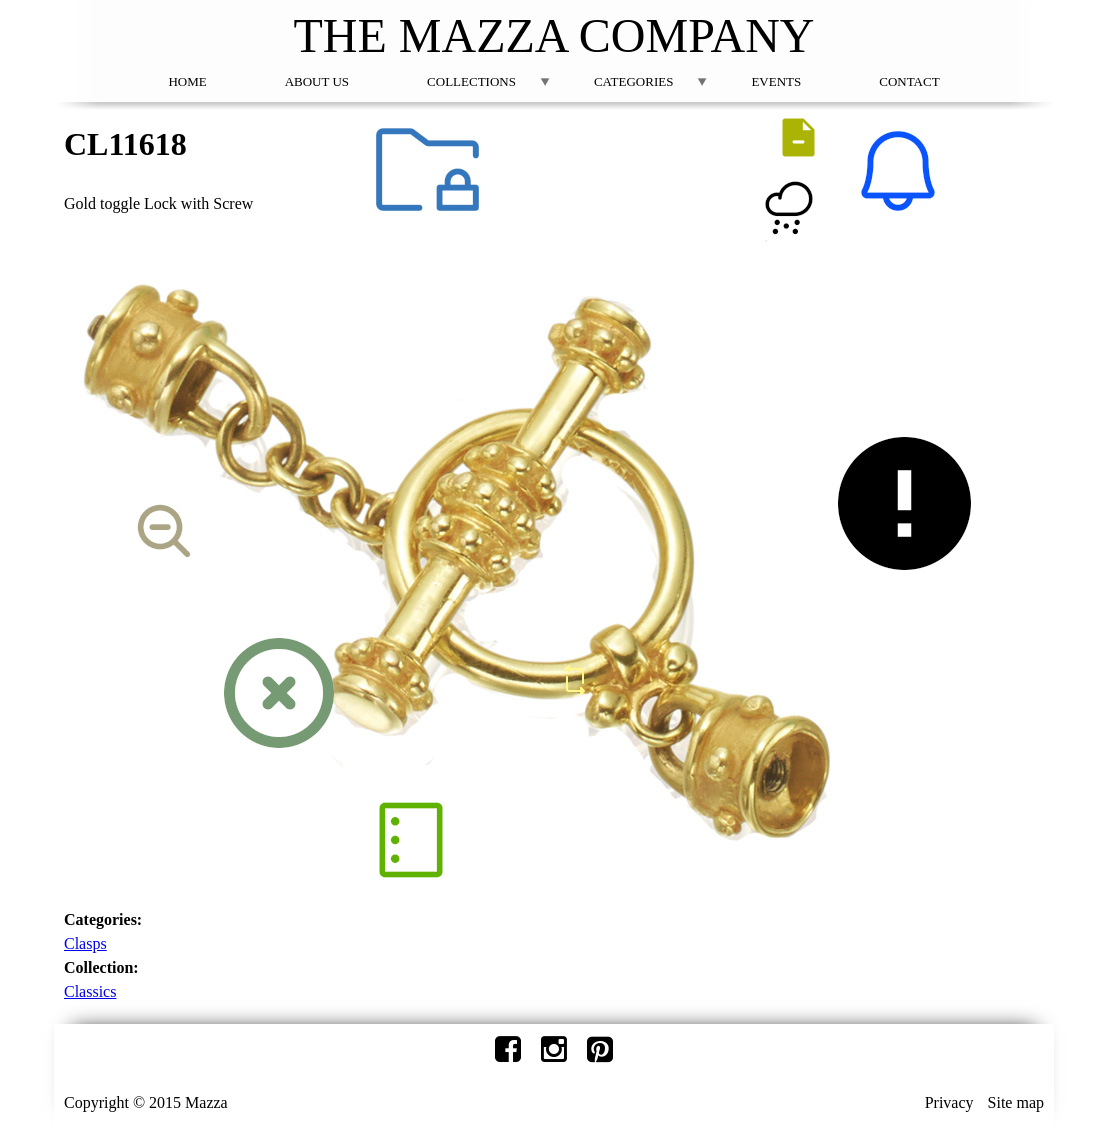 This screenshot has width=1108, height=1139. What do you see at coordinates (789, 207) in the screenshot?
I see `indicates snowy weather conditions` at bounding box center [789, 207].